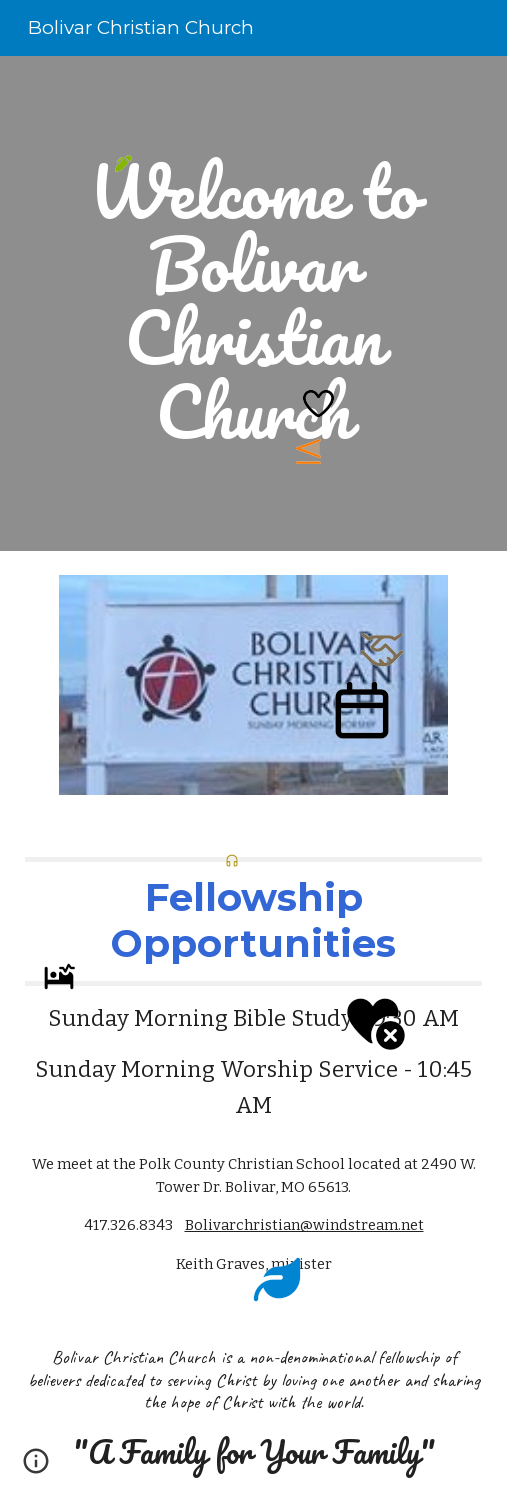 The image size is (507, 1508). What do you see at coordinates (362, 712) in the screenshot?
I see `view calendar or schedule` at bounding box center [362, 712].